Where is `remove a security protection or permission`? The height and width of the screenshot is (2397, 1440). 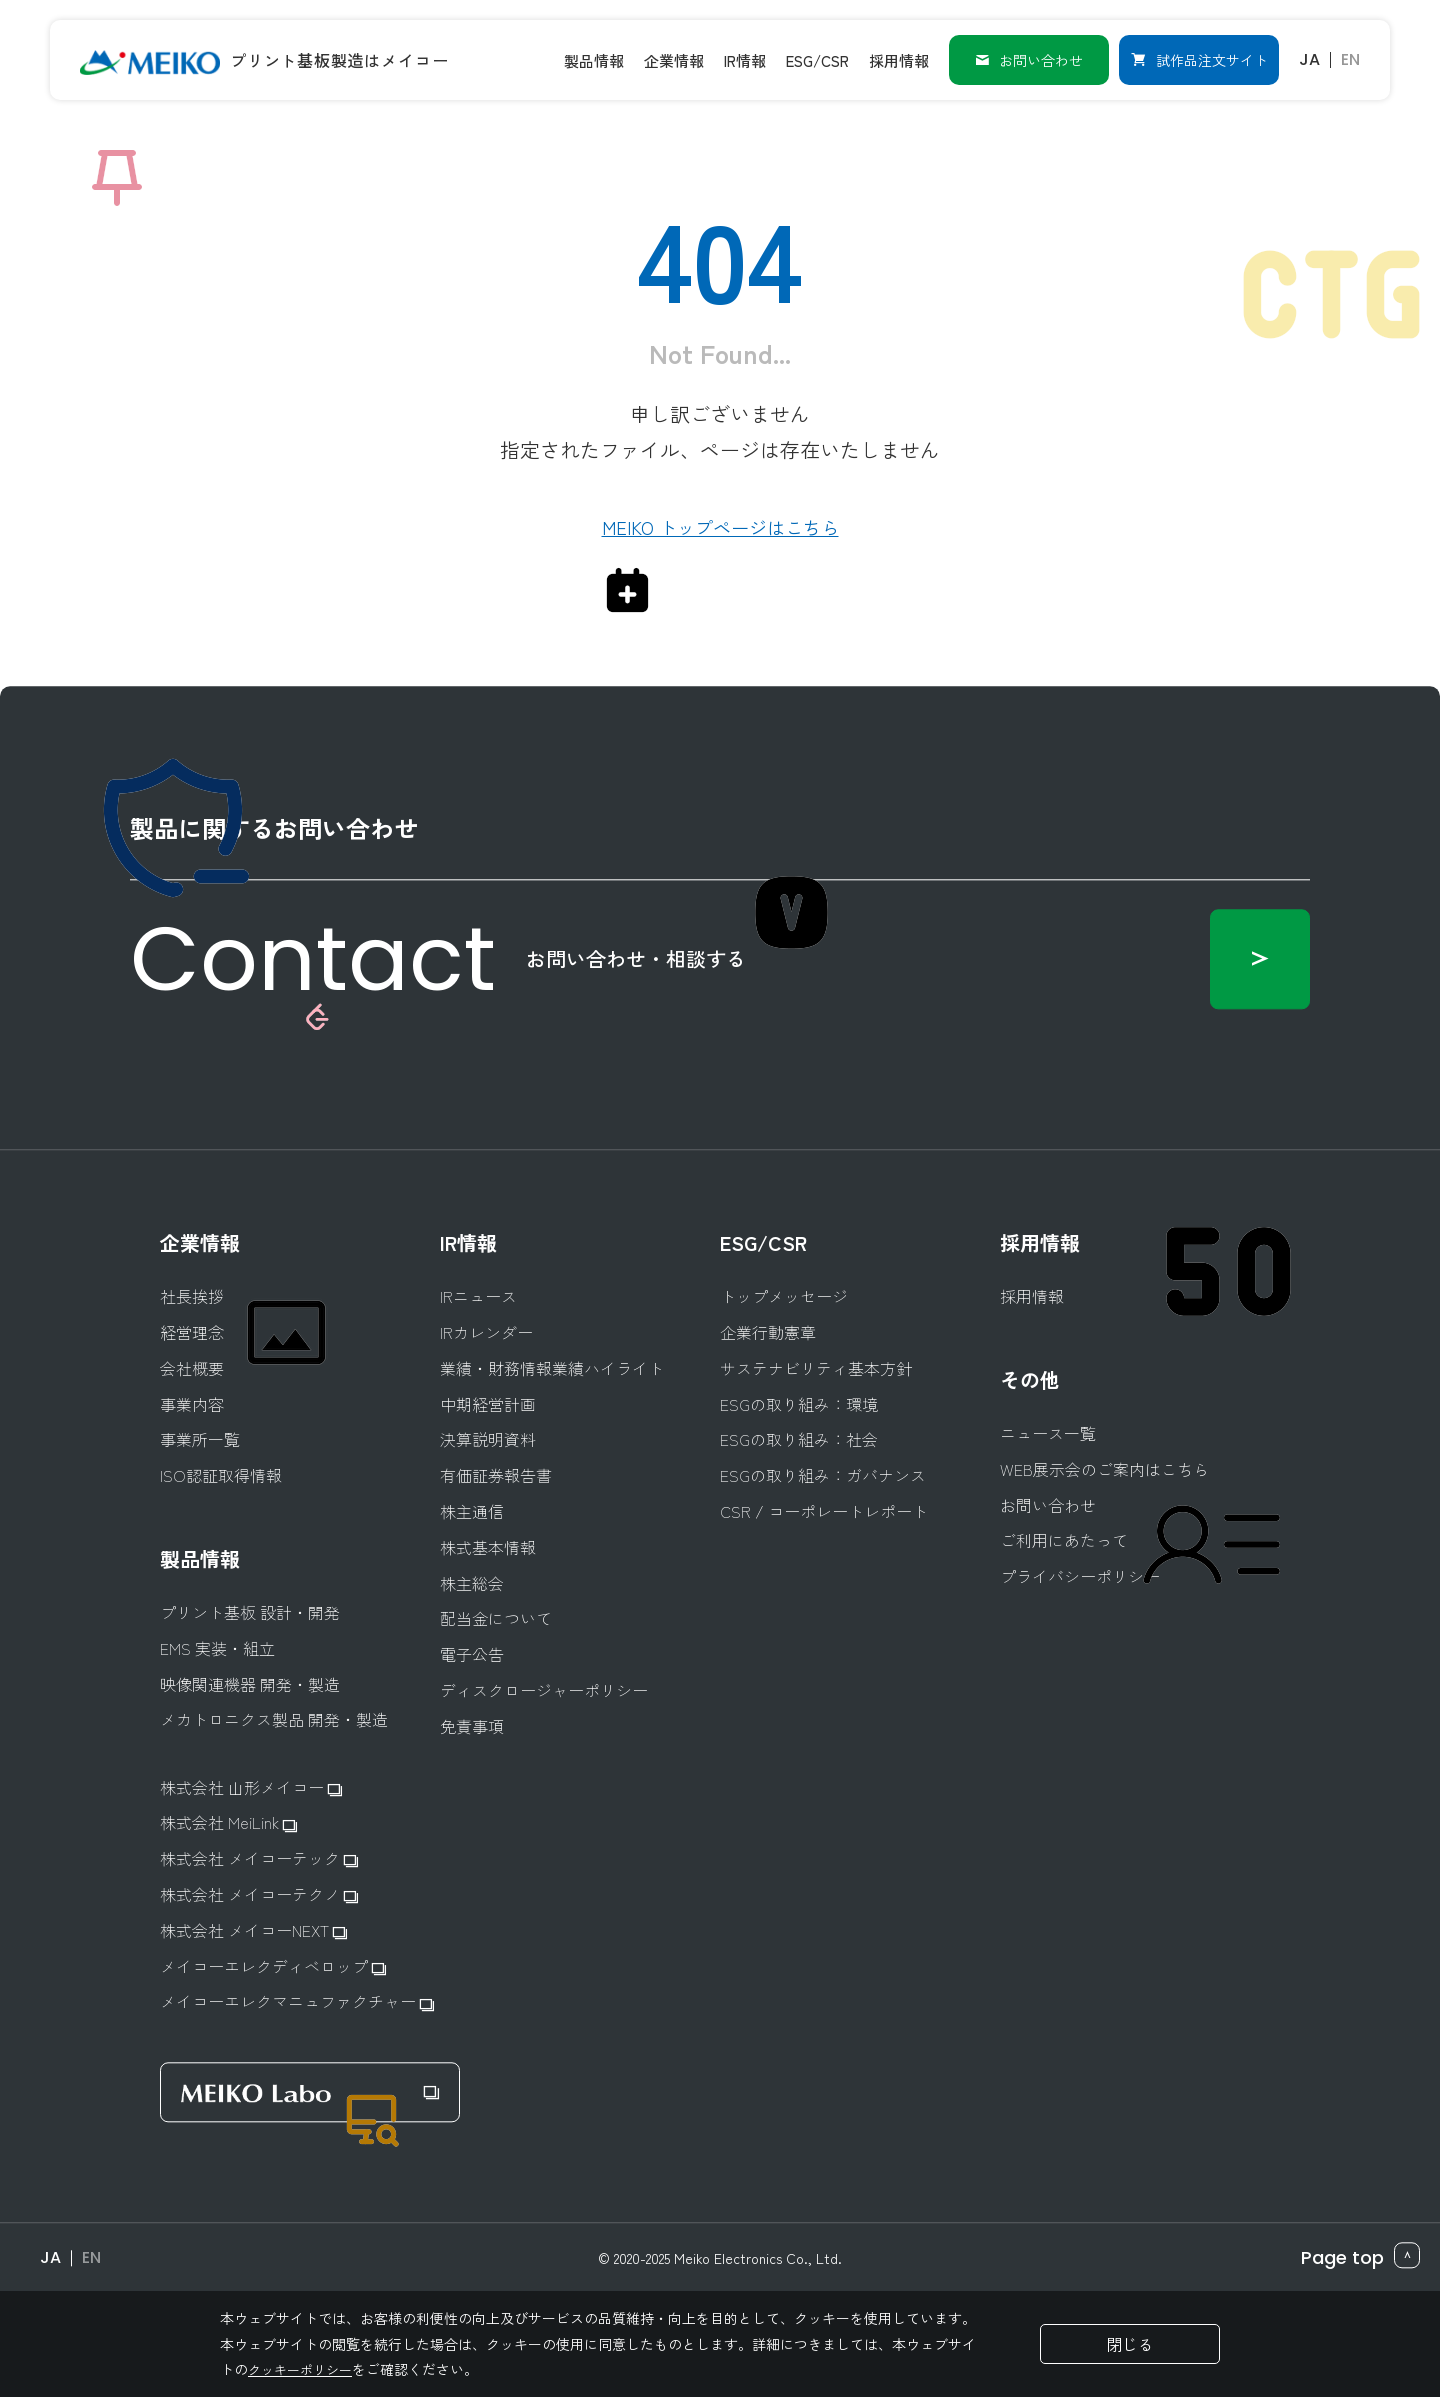 remove a security protection or permission is located at coordinates (173, 828).